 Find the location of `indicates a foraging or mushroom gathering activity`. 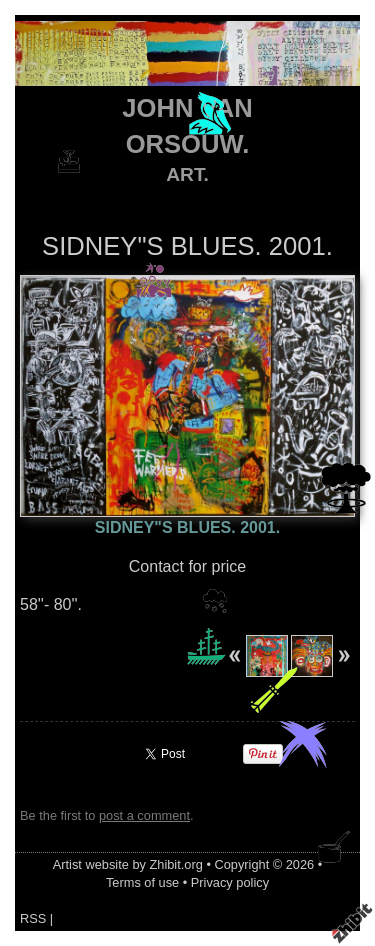

indicates a foraging or mushroom gathering activity is located at coordinates (267, 75).